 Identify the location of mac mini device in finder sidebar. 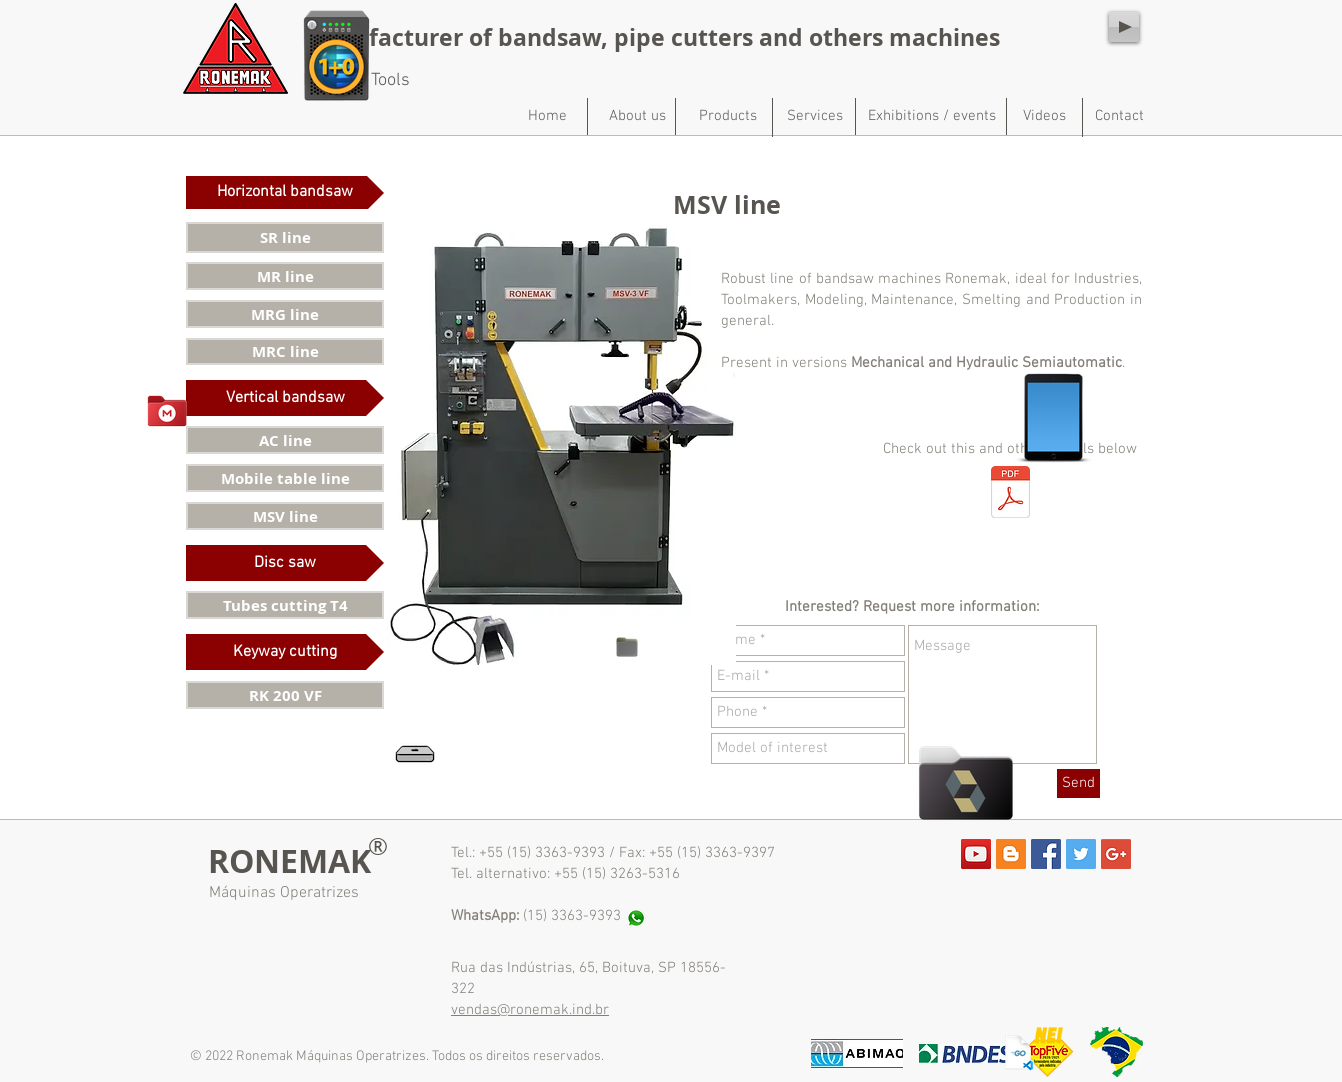
(415, 754).